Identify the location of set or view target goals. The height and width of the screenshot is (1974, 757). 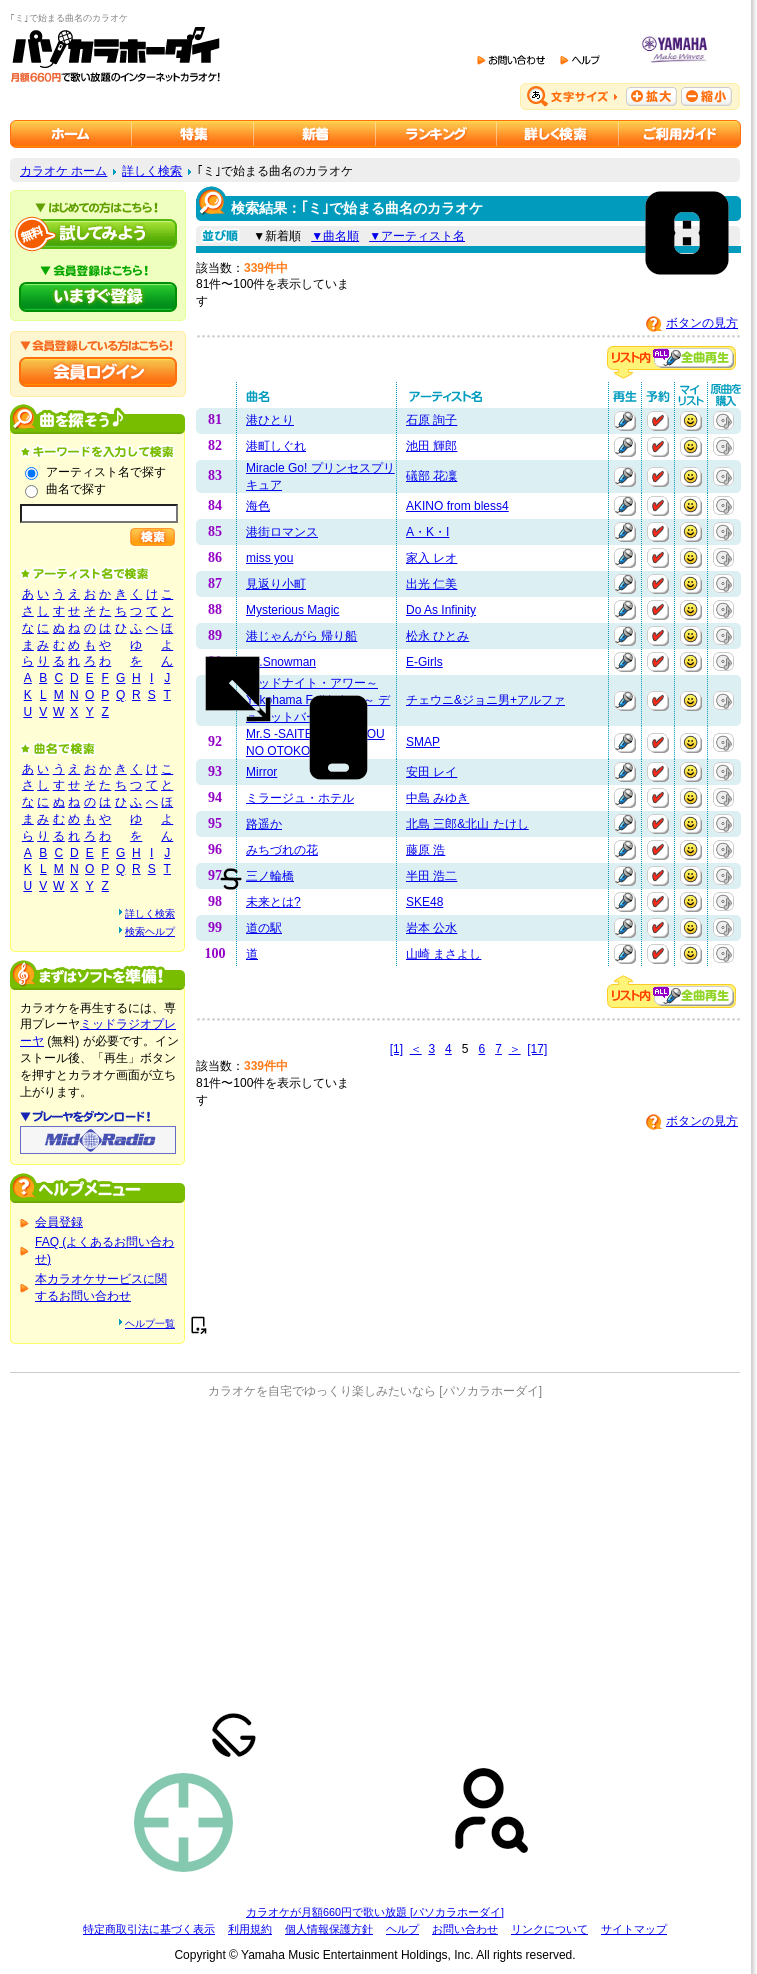
(183, 1822).